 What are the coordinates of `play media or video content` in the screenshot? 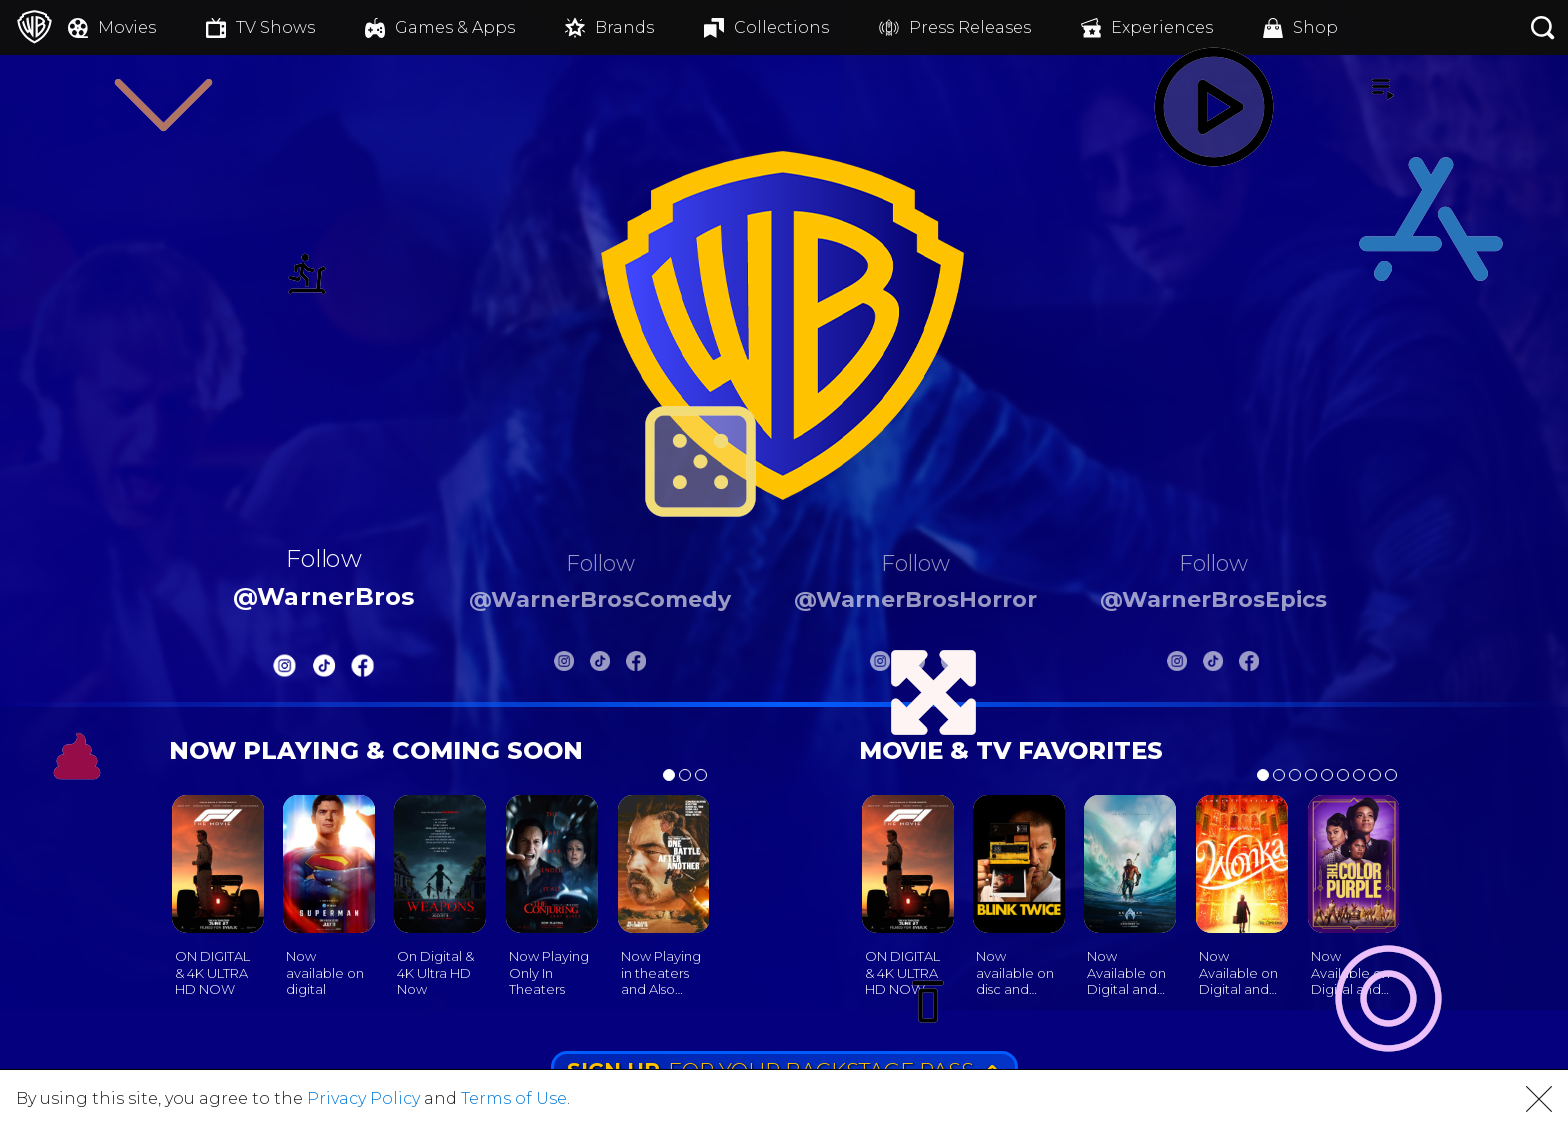 It's located at (1214, 107).